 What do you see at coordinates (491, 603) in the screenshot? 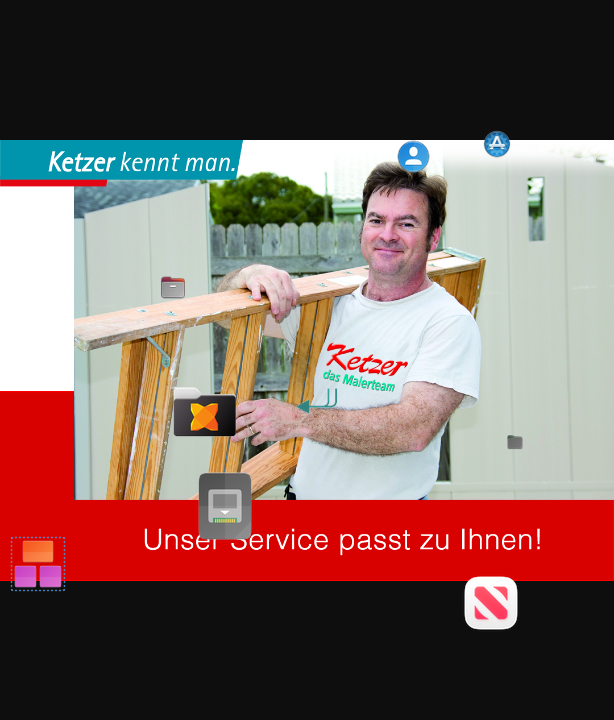
I see `open the Apple News app` at bounding box center [491, 603].